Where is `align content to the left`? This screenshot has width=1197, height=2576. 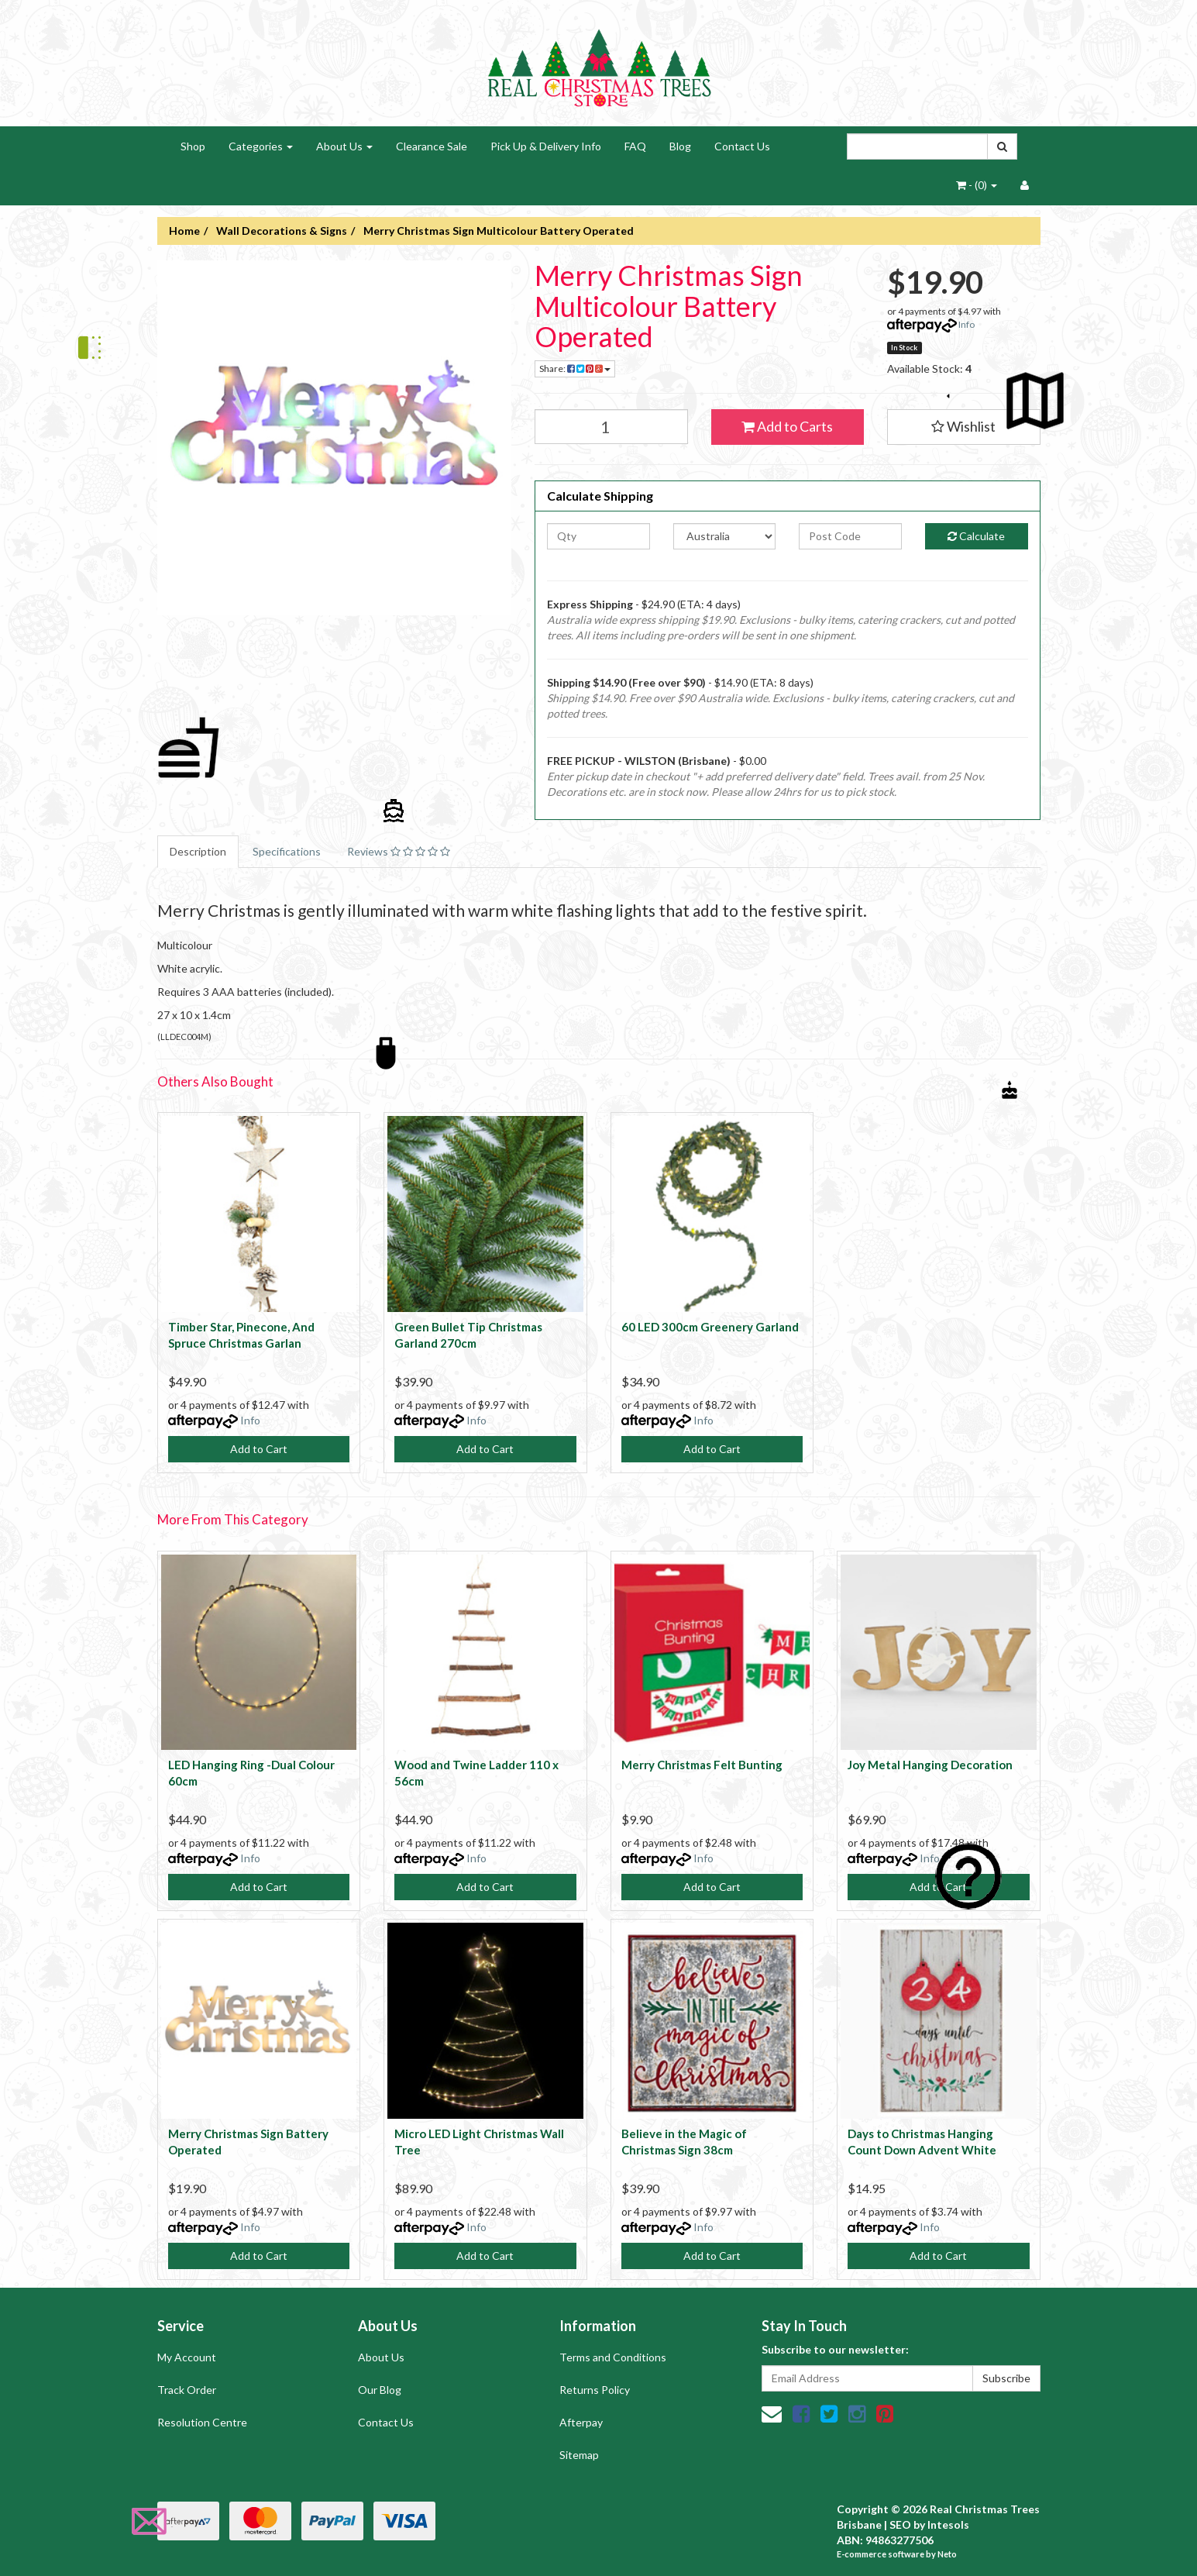
align content to the left is located at coordinates (89, 347).